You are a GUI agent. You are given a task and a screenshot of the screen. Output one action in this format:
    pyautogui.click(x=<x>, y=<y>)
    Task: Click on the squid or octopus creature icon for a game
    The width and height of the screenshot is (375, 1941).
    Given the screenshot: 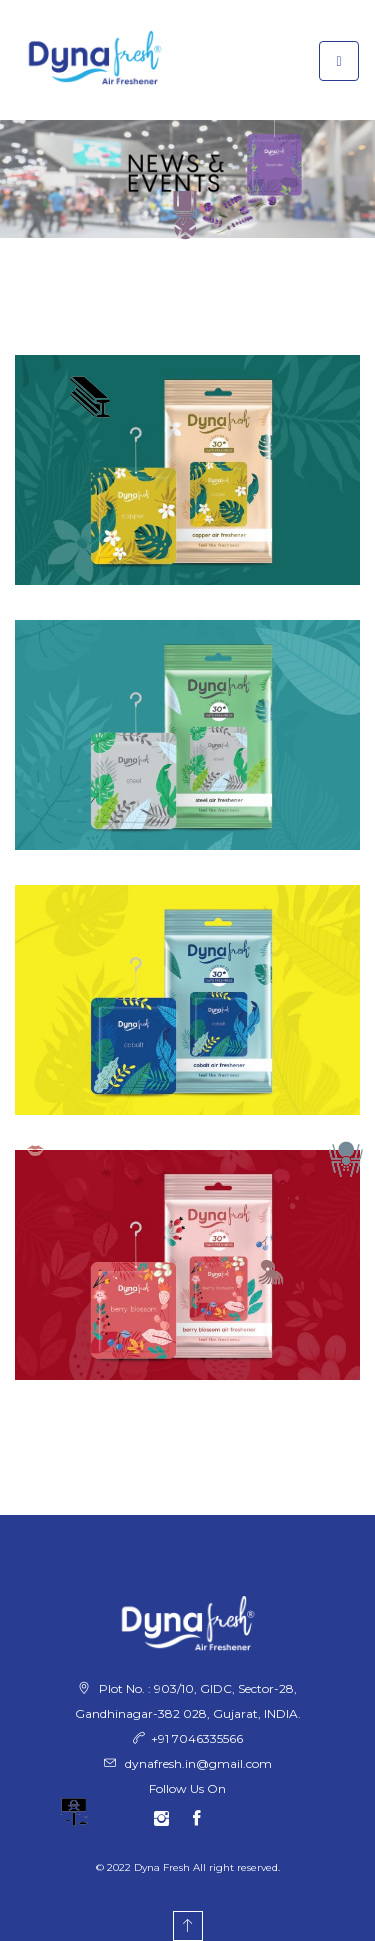 What is the action you would take?
    pyautogui.click(x=271, y=1272)
    